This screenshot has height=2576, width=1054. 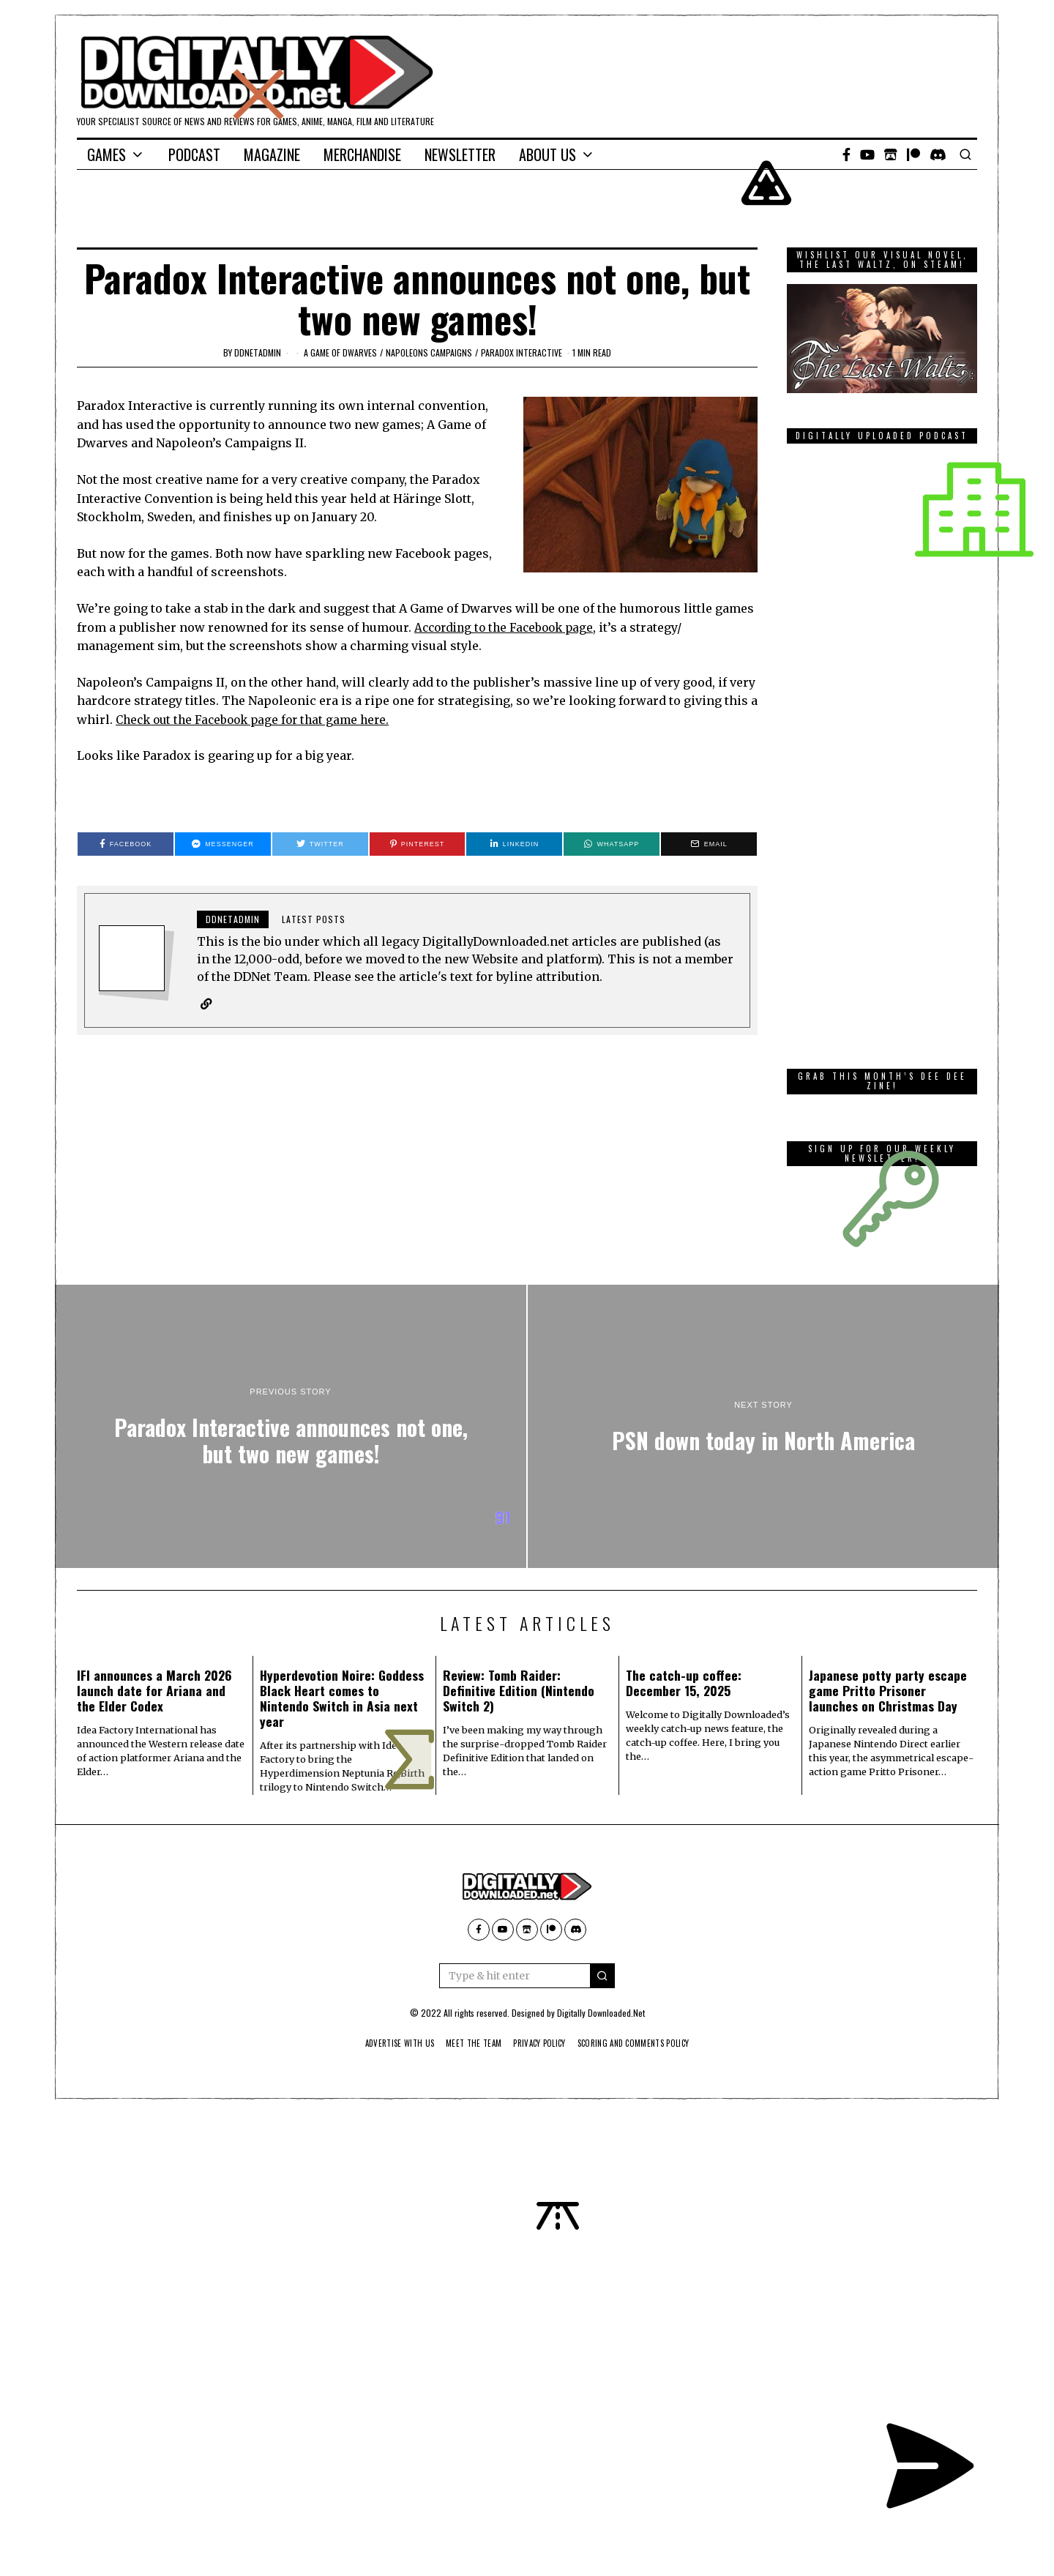 I want to click on indicates a recycling or reuse process, so click(x=766, y=184).